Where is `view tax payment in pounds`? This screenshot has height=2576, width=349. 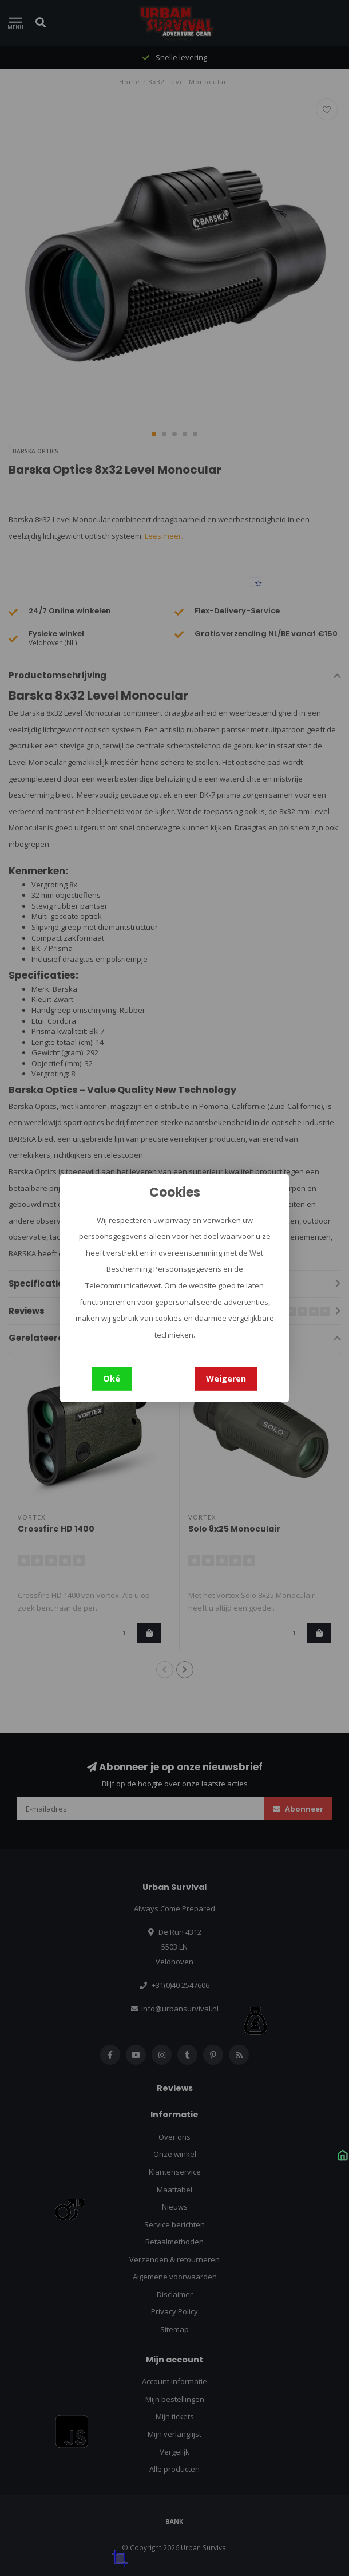 view tax payment in pounds is located at coordinates (255, 2021).